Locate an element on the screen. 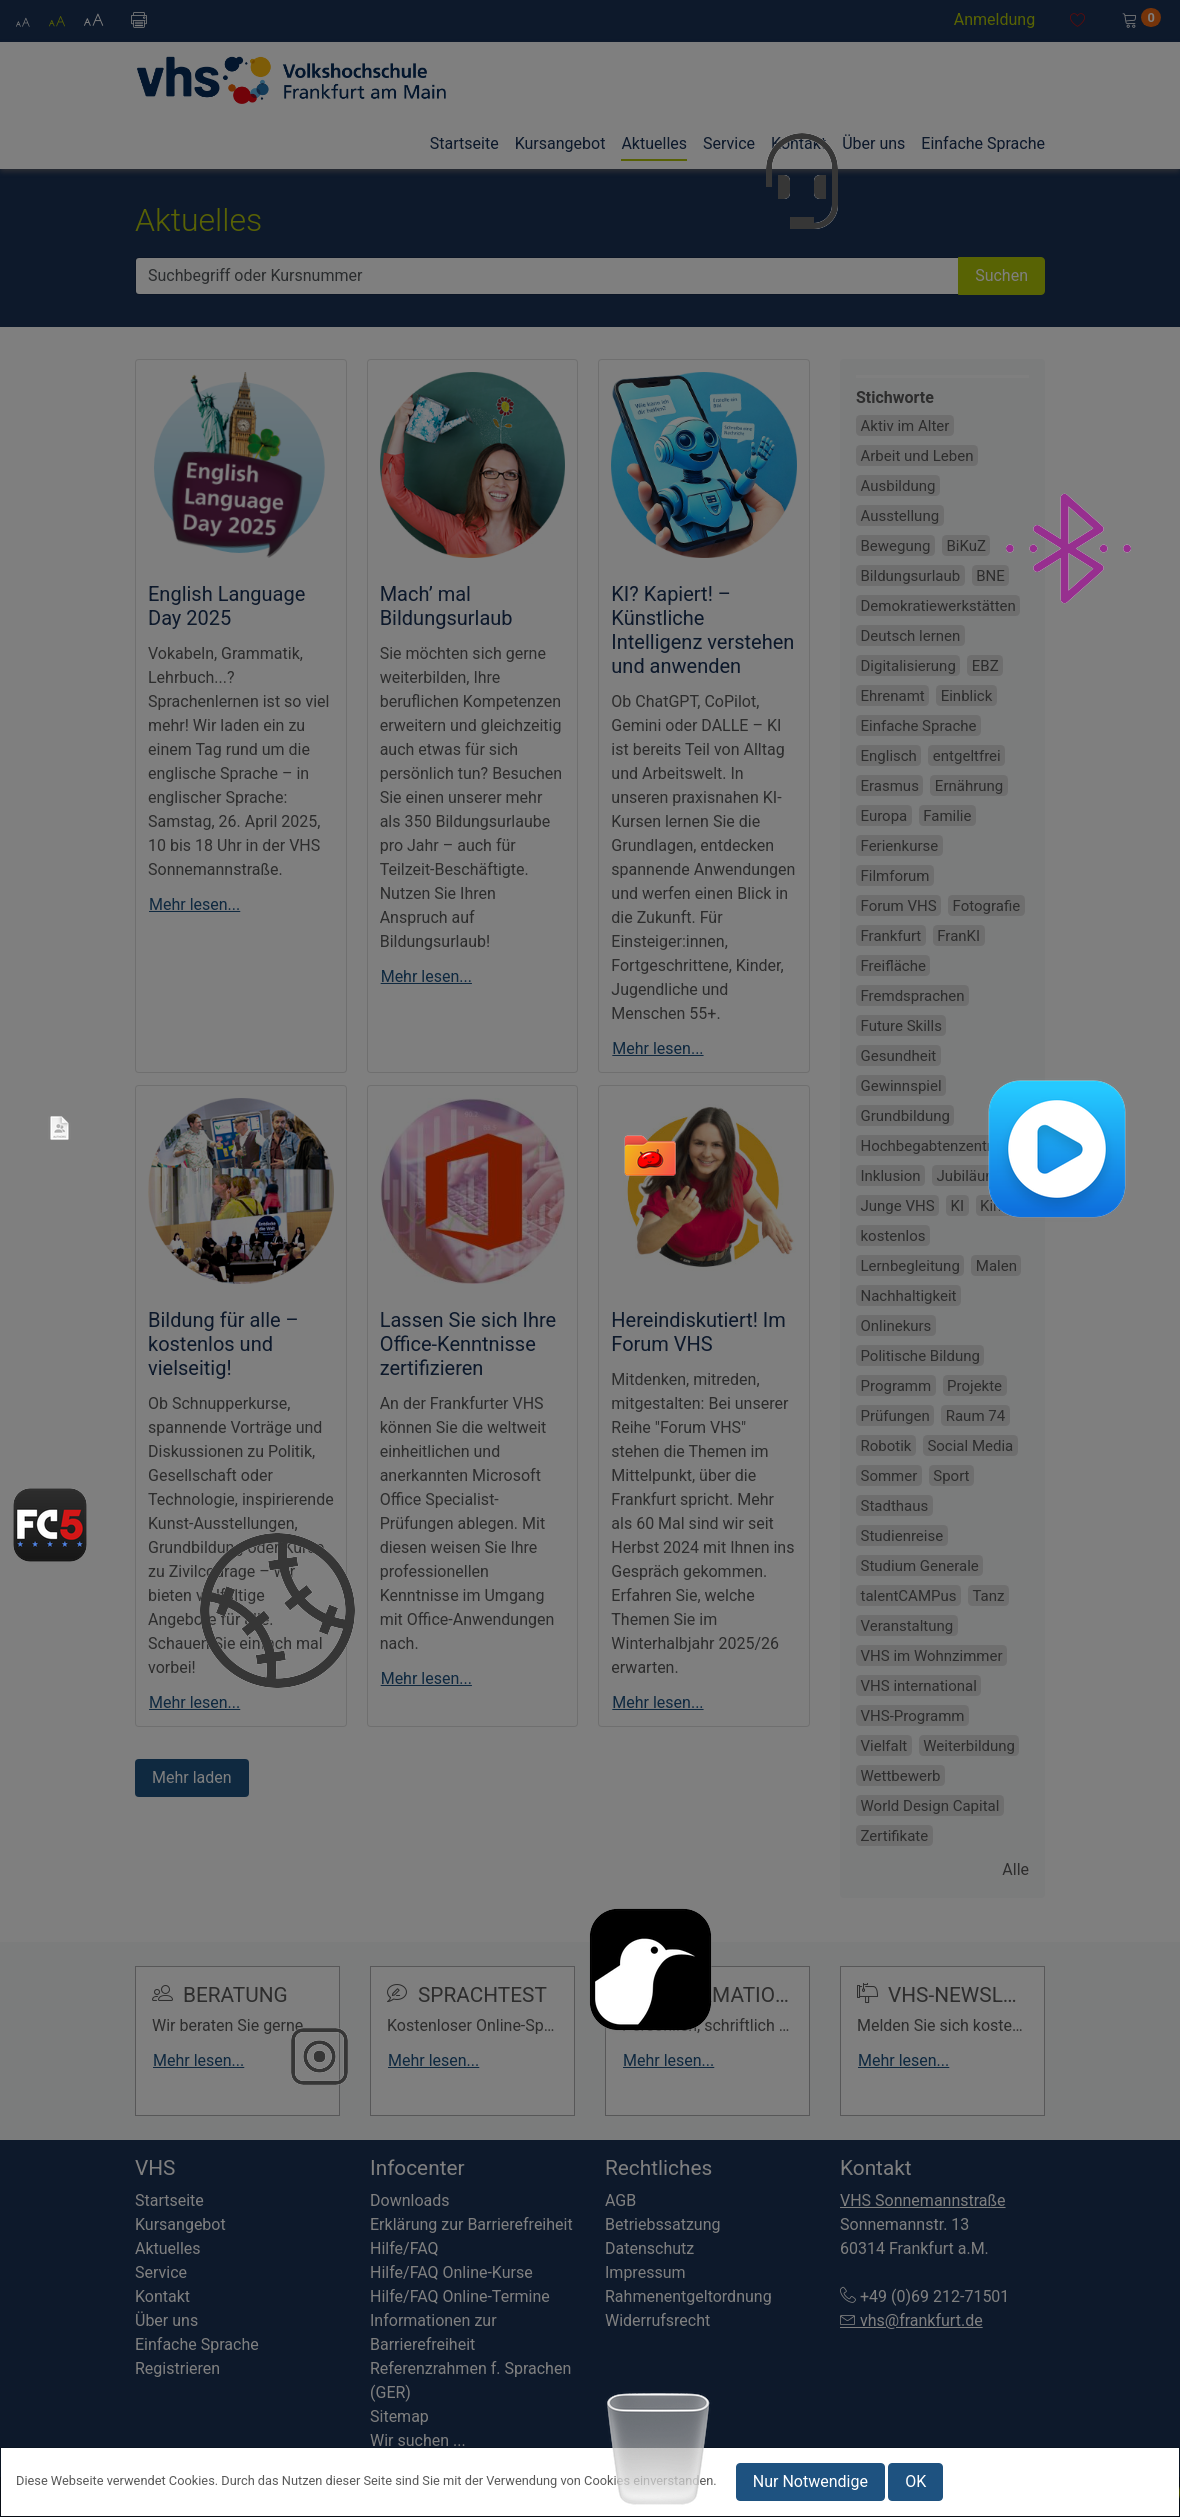 This screenshot has width=1180, height=2517. authors or contributors text file is located at coordinates (59, 1128).